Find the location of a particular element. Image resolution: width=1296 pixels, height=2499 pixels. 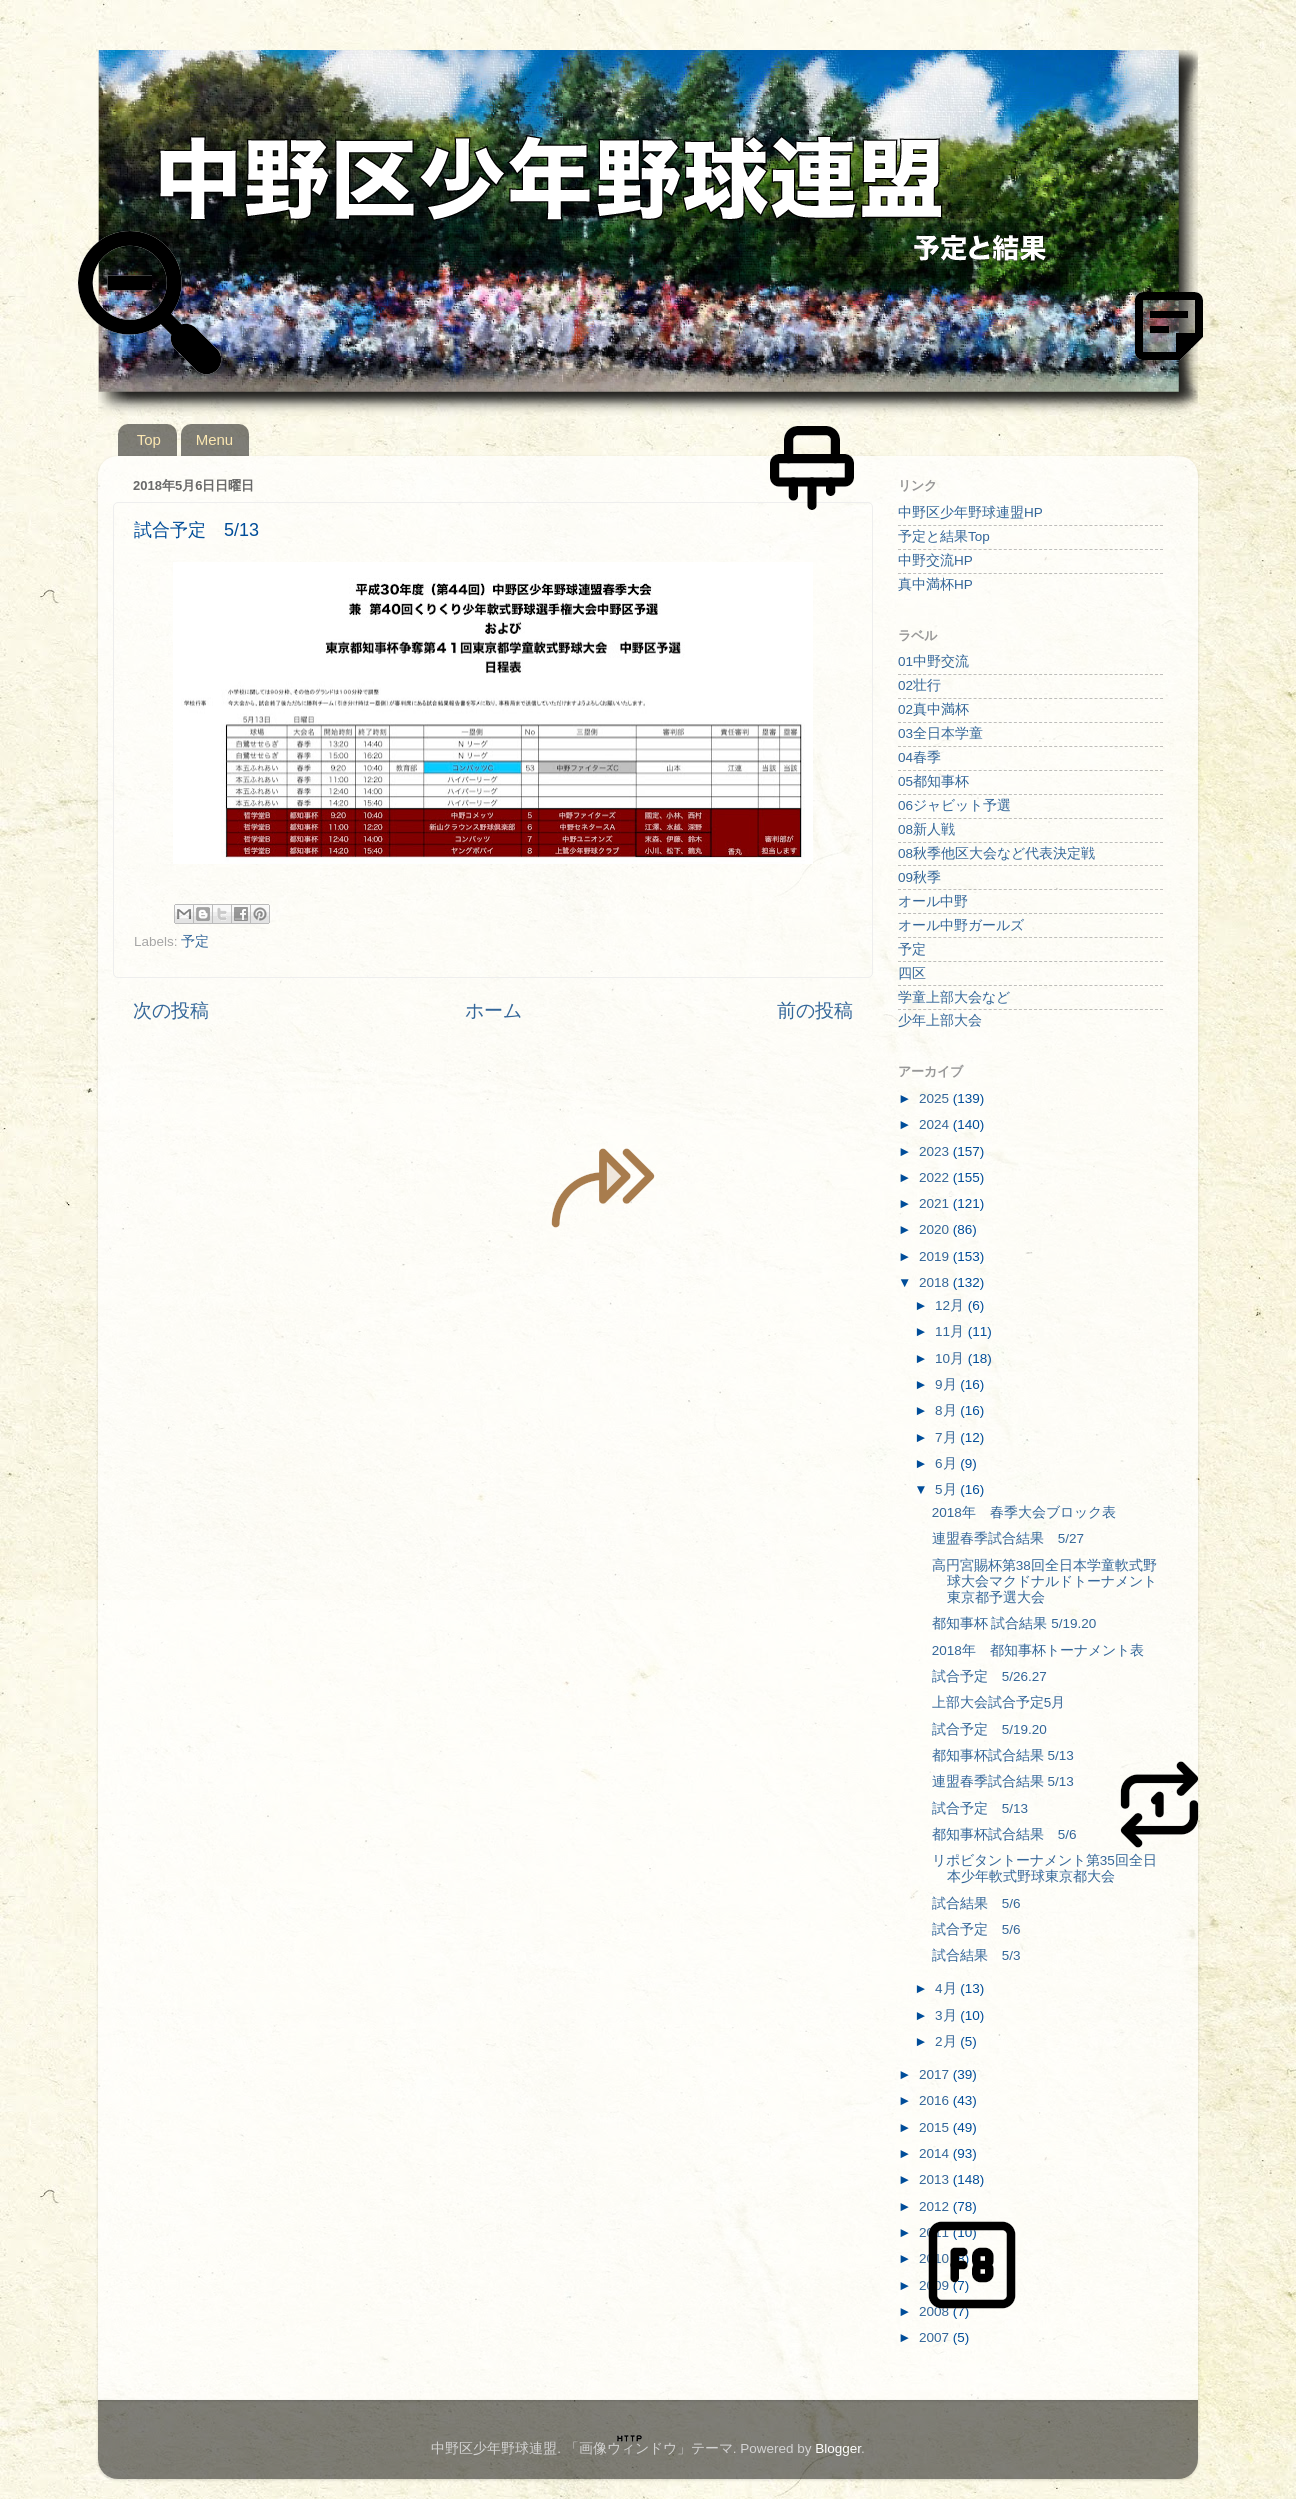

forward message or content multiple times is located at coordinates (603, 1188).